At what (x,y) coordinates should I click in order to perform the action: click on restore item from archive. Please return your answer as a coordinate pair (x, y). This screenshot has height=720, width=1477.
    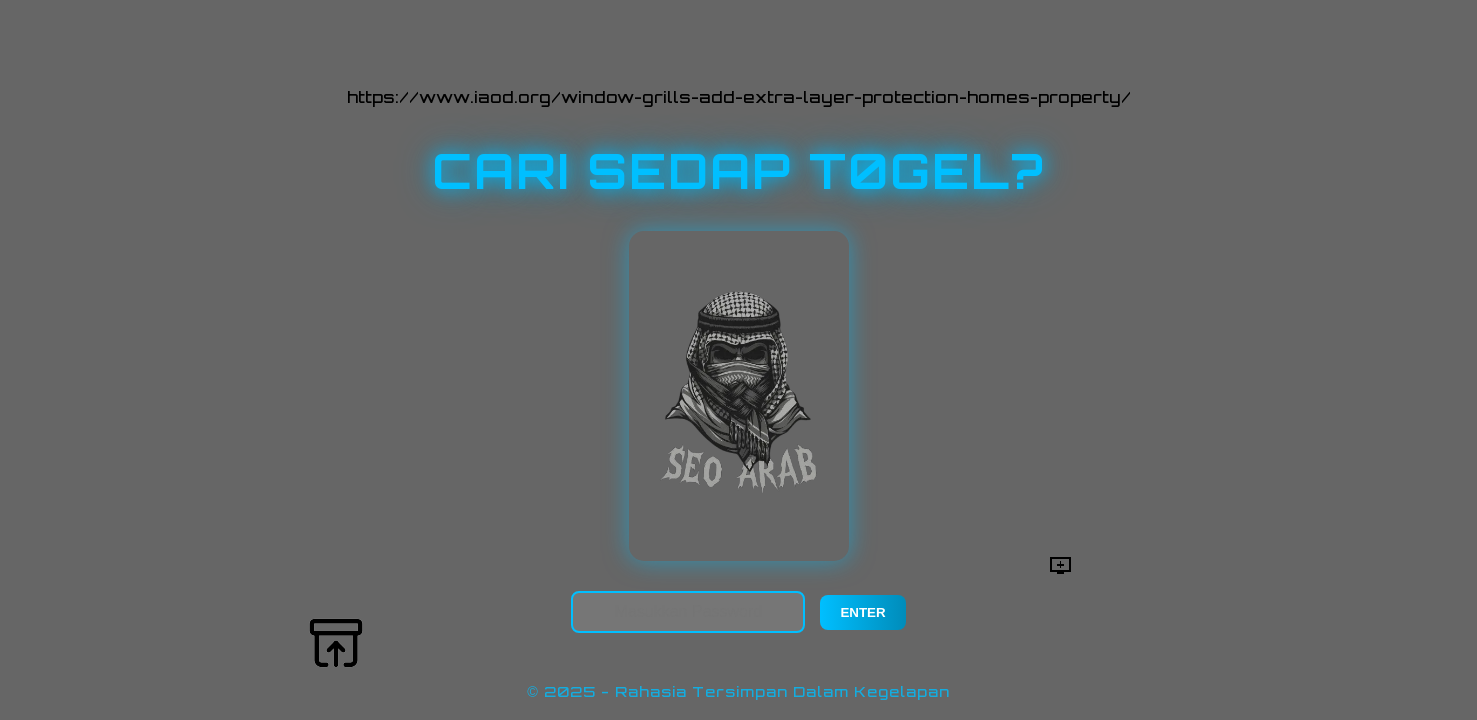
    Looking at the image, I should click on (336, 643).